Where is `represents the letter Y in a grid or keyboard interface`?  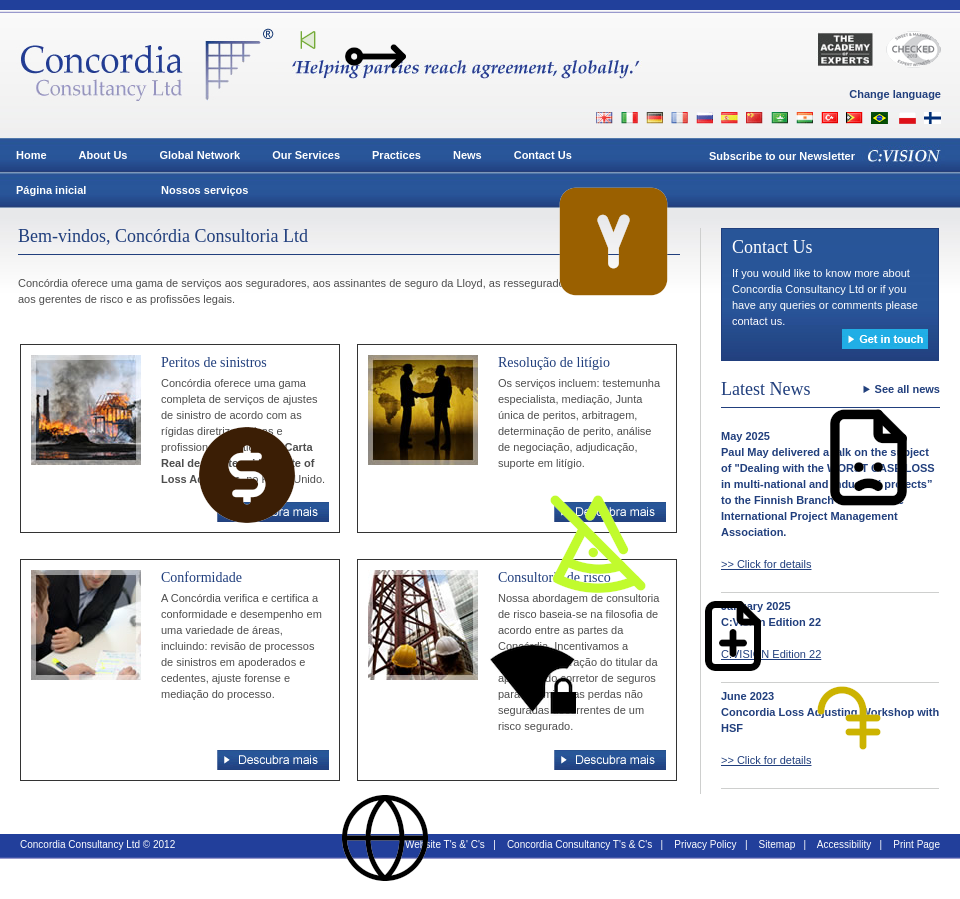
represents the letter Y in a grid or keyboard interface is located at coordinates (613, 241).